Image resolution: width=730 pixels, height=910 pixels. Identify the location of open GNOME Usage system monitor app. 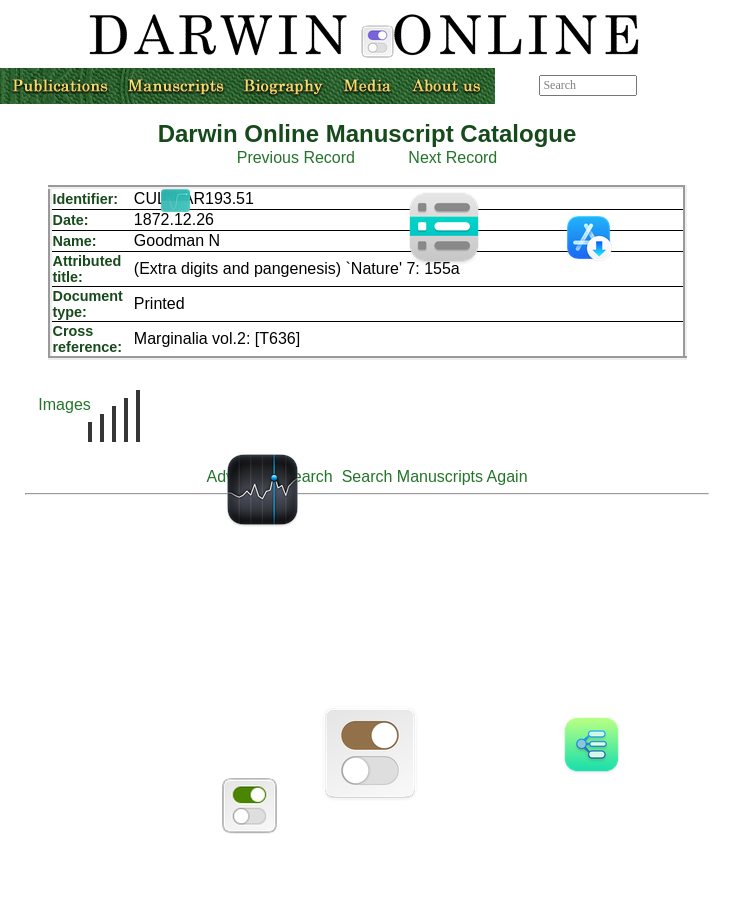
(175, 200).